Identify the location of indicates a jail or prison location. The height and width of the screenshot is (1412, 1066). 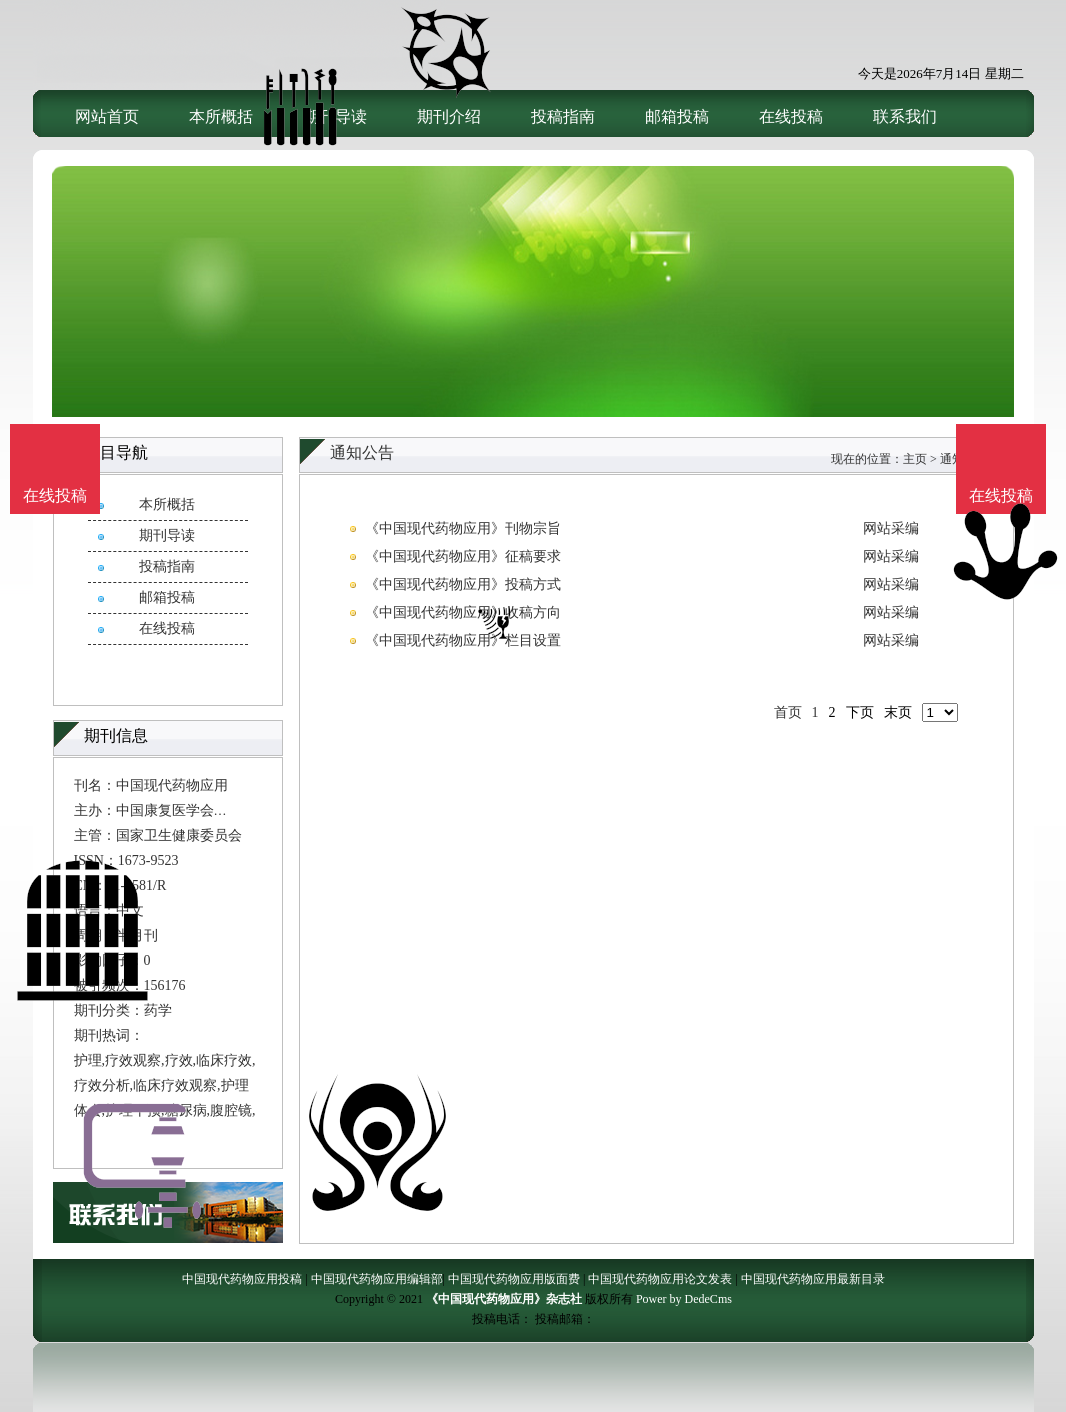
(82, 930).